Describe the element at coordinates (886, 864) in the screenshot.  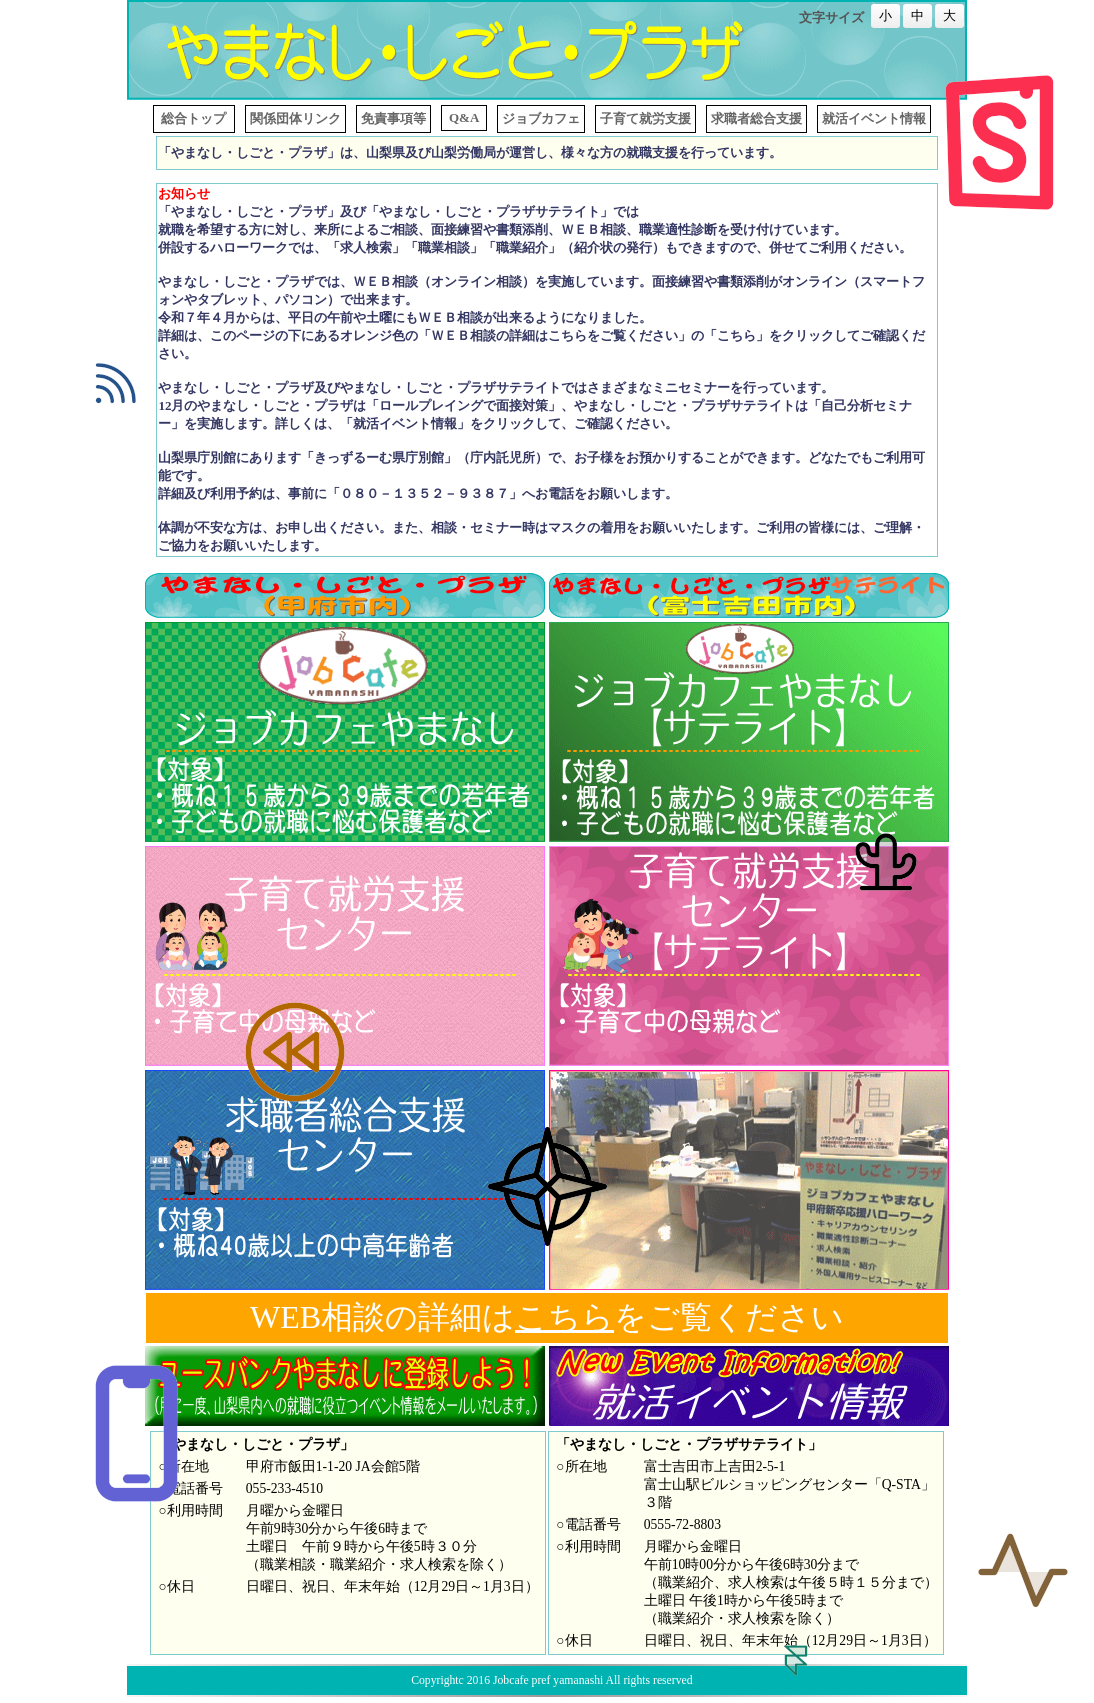
I see `indicates desert or arid climate theme` at that location.